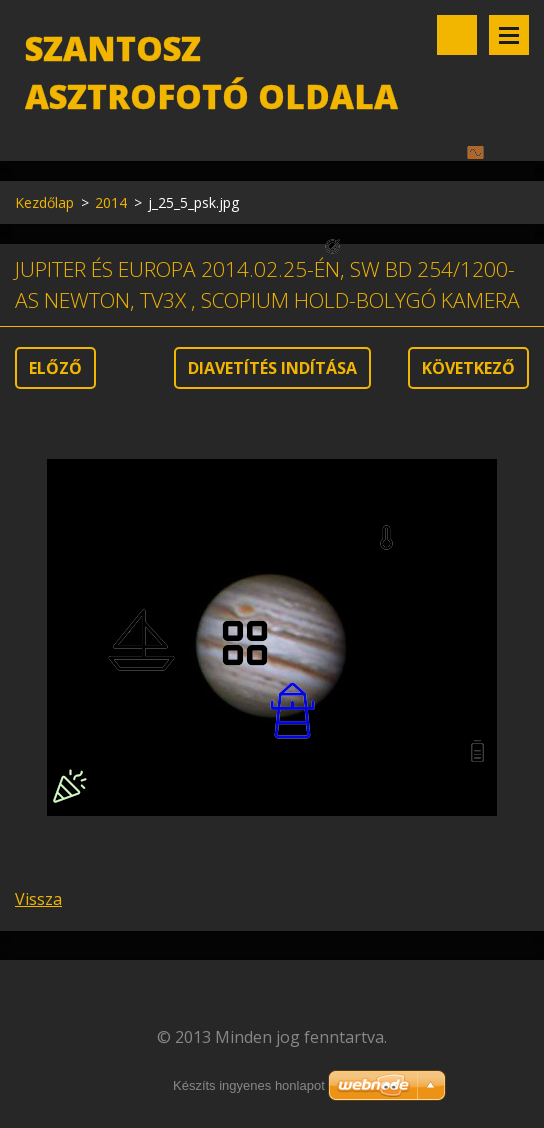 The height and width of the screenshot is (1128, 544). Describe the element at coordinates (386, 537) in the screenshot. I see `view current temperature` at that location.